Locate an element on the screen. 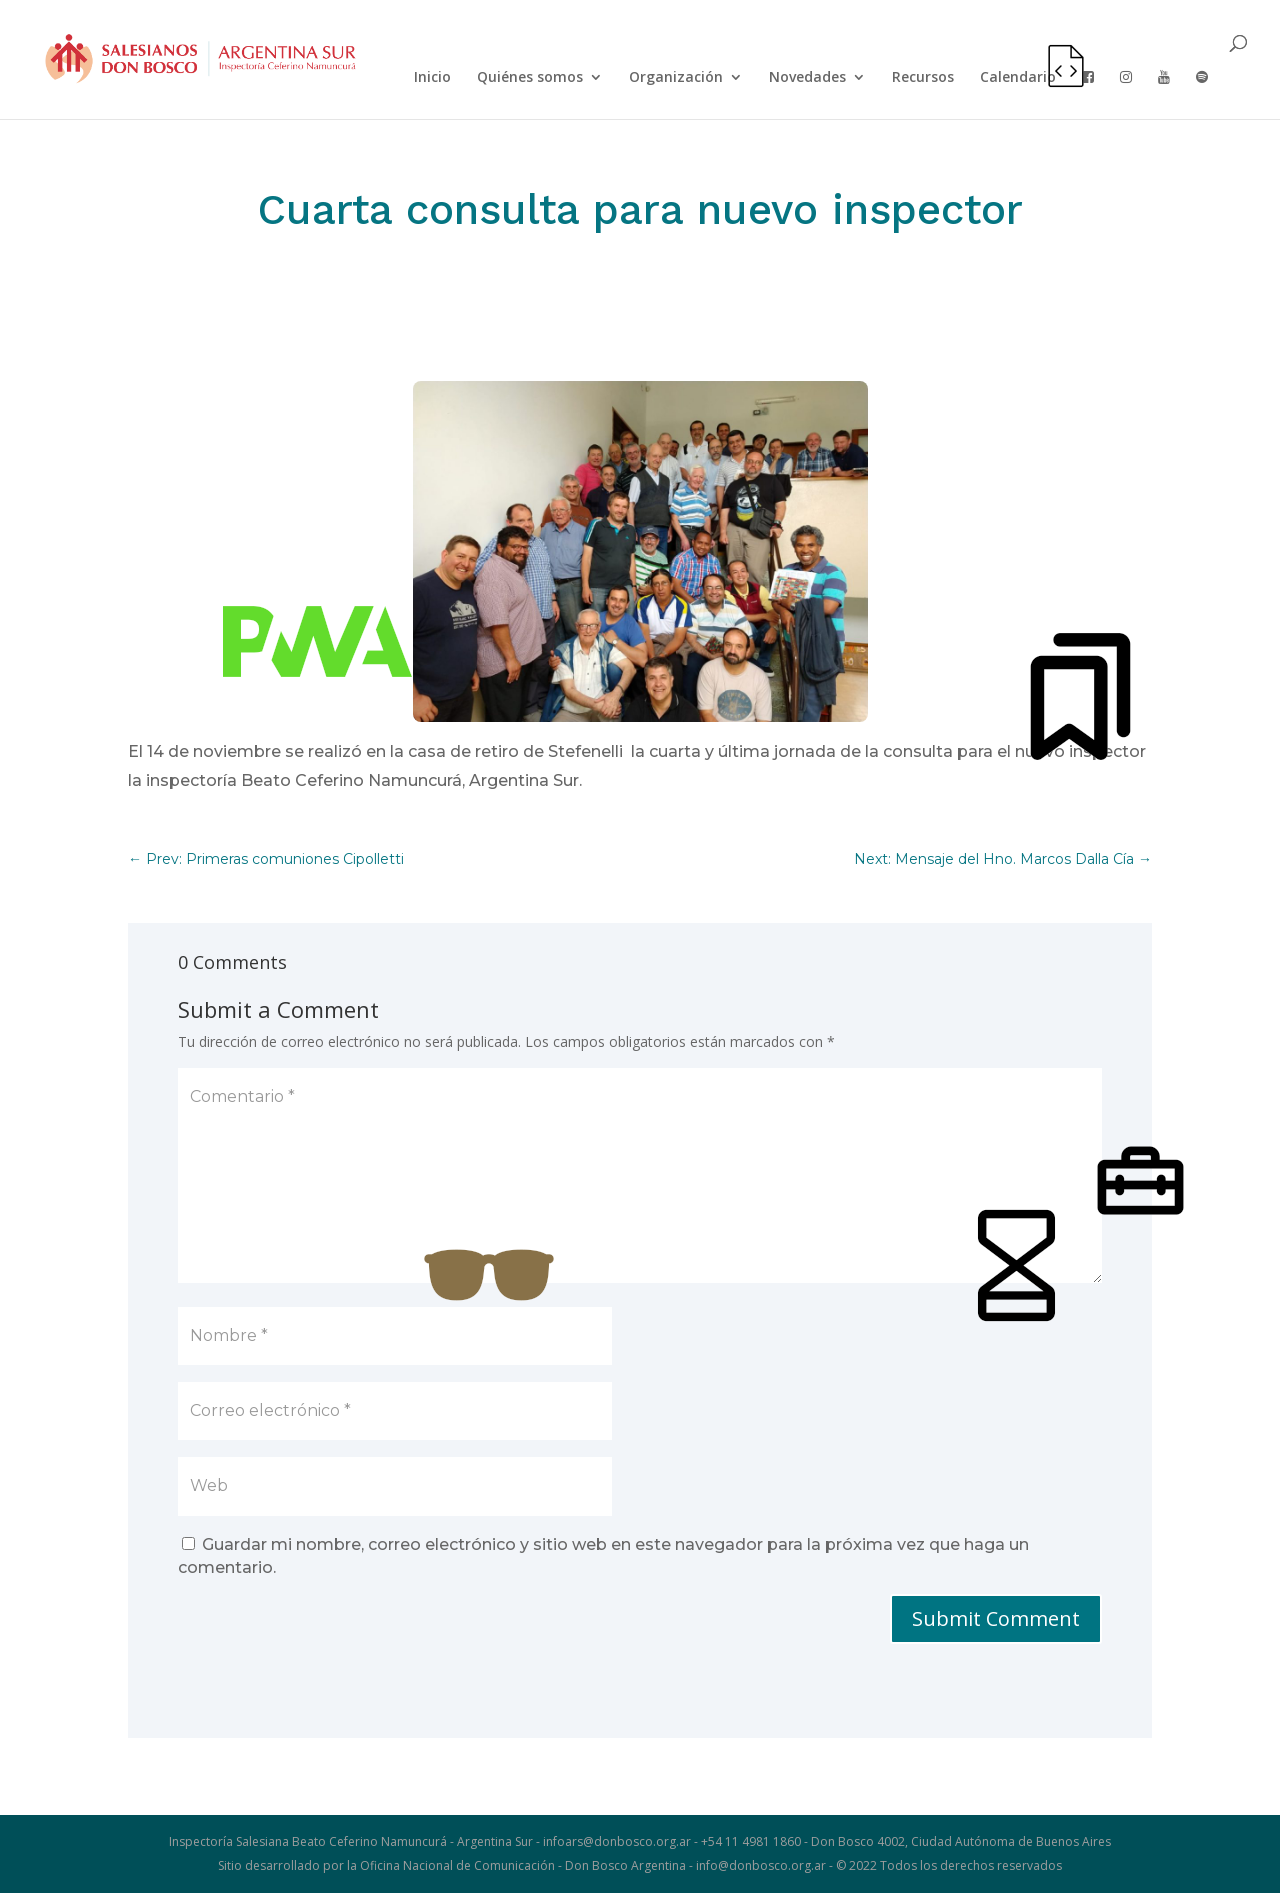 This screenshot has width=1280, height=1893. progressive web app logo is located at coordinates (317, 641).